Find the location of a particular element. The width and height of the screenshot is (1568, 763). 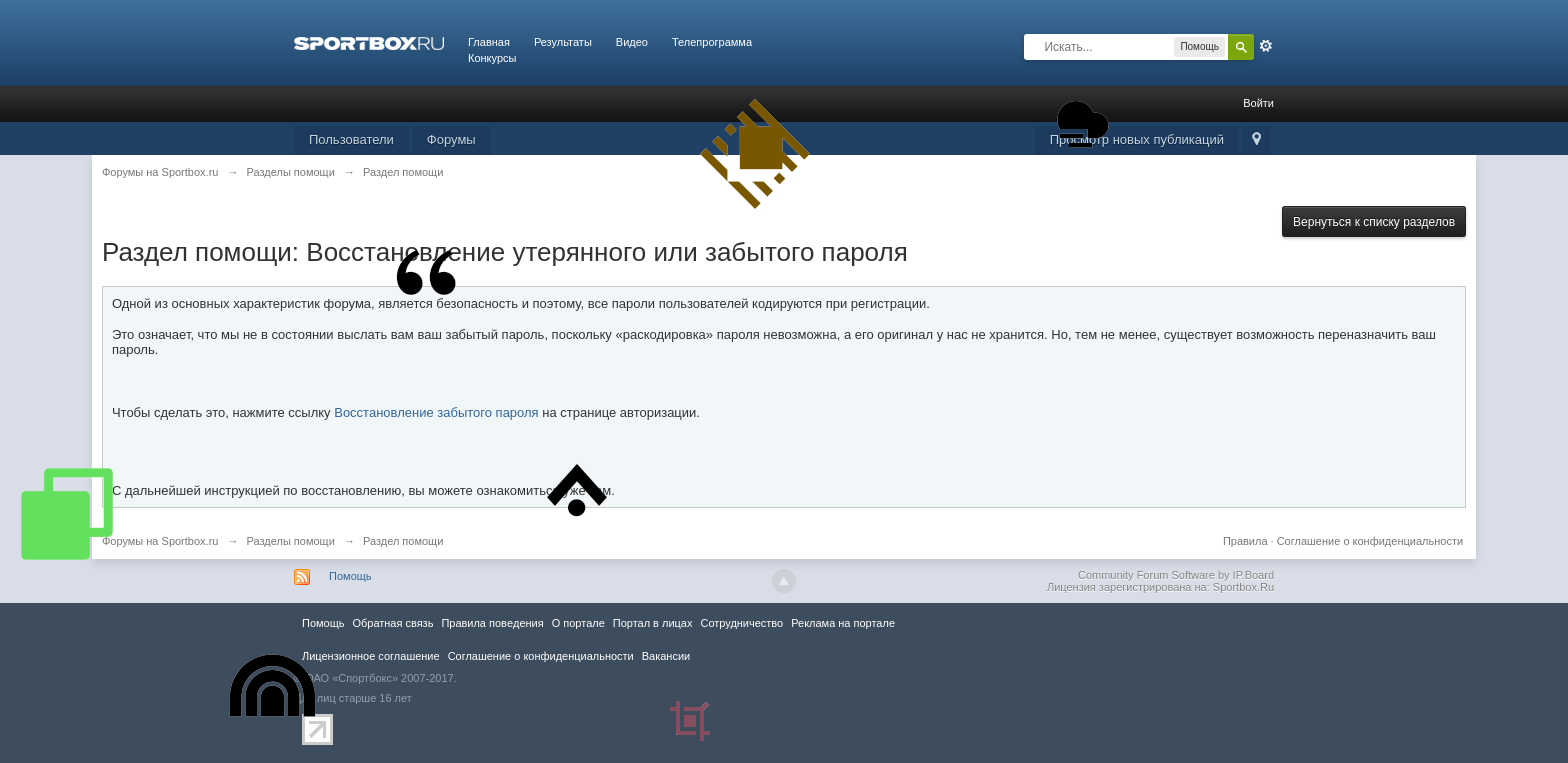

crop an image or photo is located at coordinates (690, 721).